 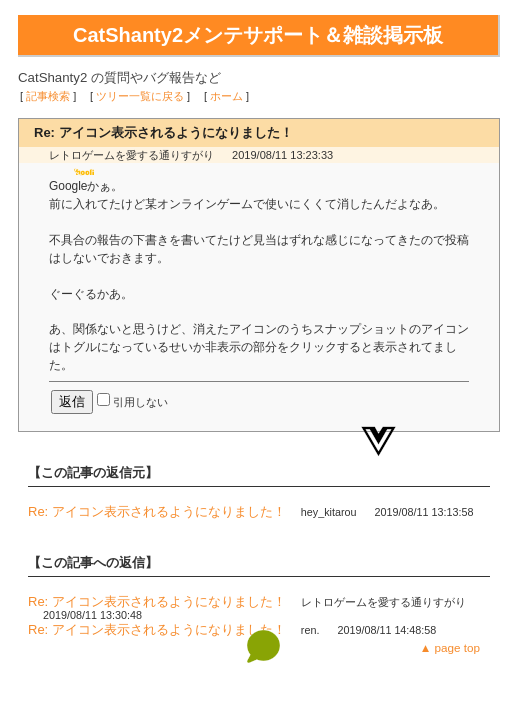 I want to click on open comments section, so click(x=263, y=646).